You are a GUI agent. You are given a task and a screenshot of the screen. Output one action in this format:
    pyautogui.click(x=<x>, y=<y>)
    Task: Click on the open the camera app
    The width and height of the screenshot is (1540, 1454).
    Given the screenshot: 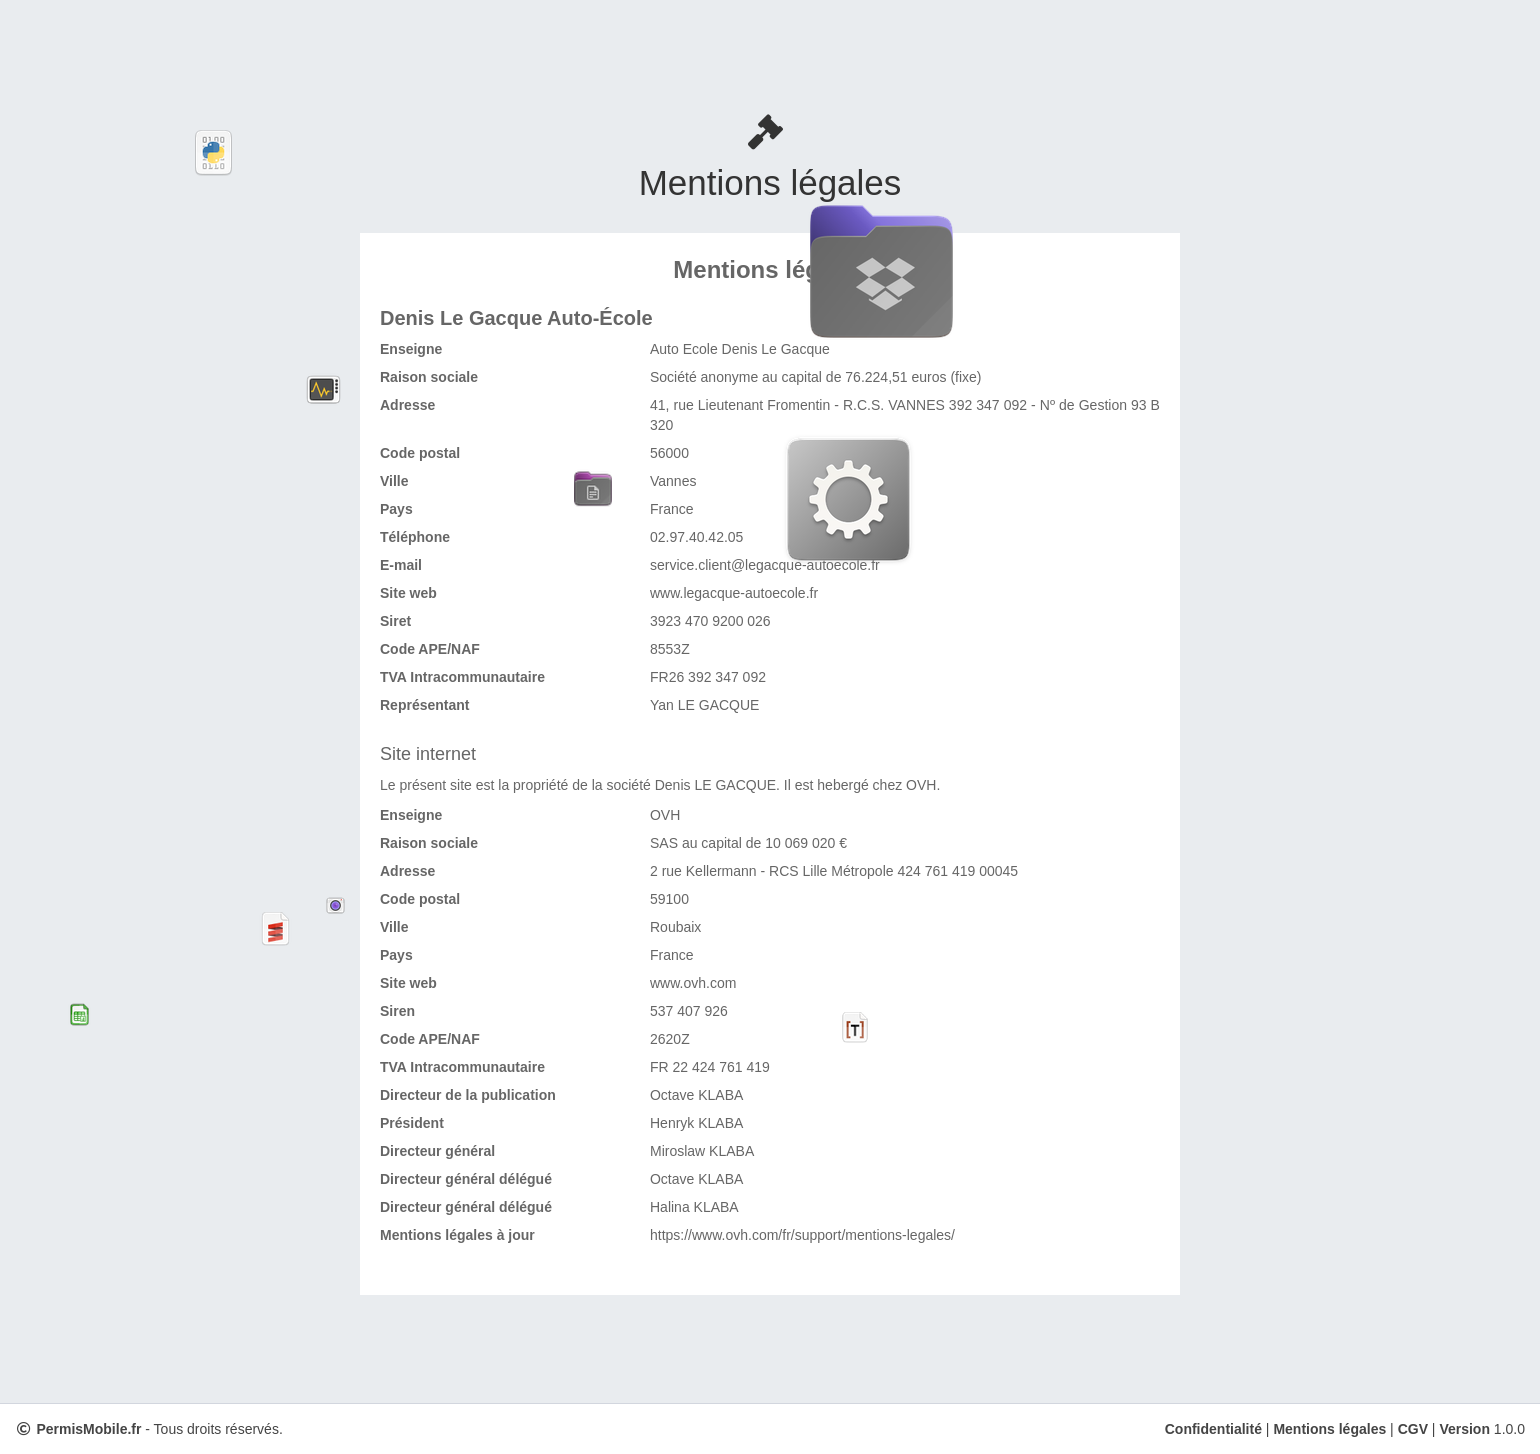 What is the action you would take?
    pyautogui.click(x=335, y=905)
    